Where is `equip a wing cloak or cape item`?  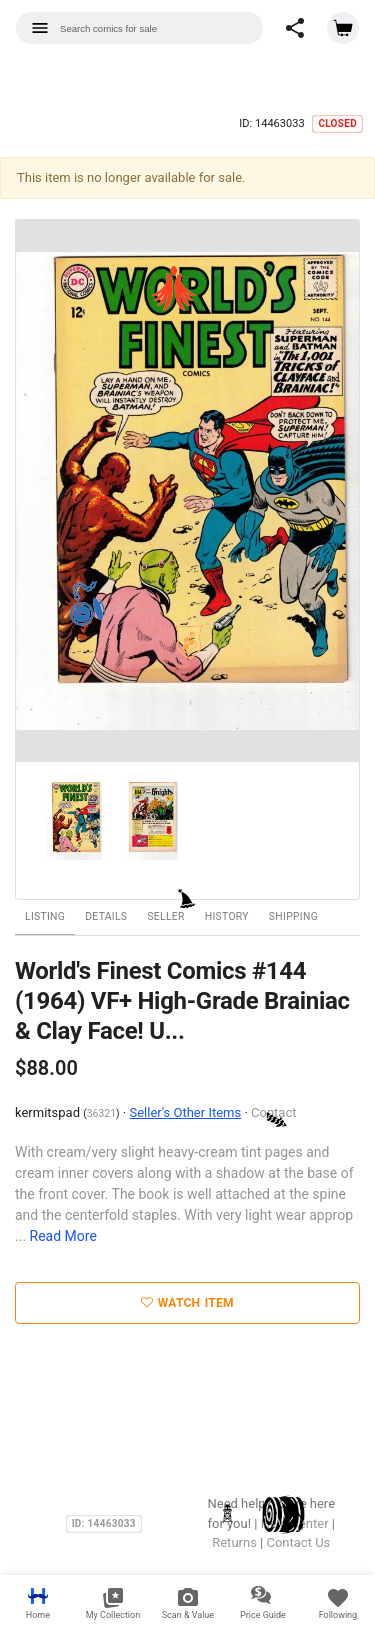 equip a wing cloak or cape item is located at coordinates (174, 288).